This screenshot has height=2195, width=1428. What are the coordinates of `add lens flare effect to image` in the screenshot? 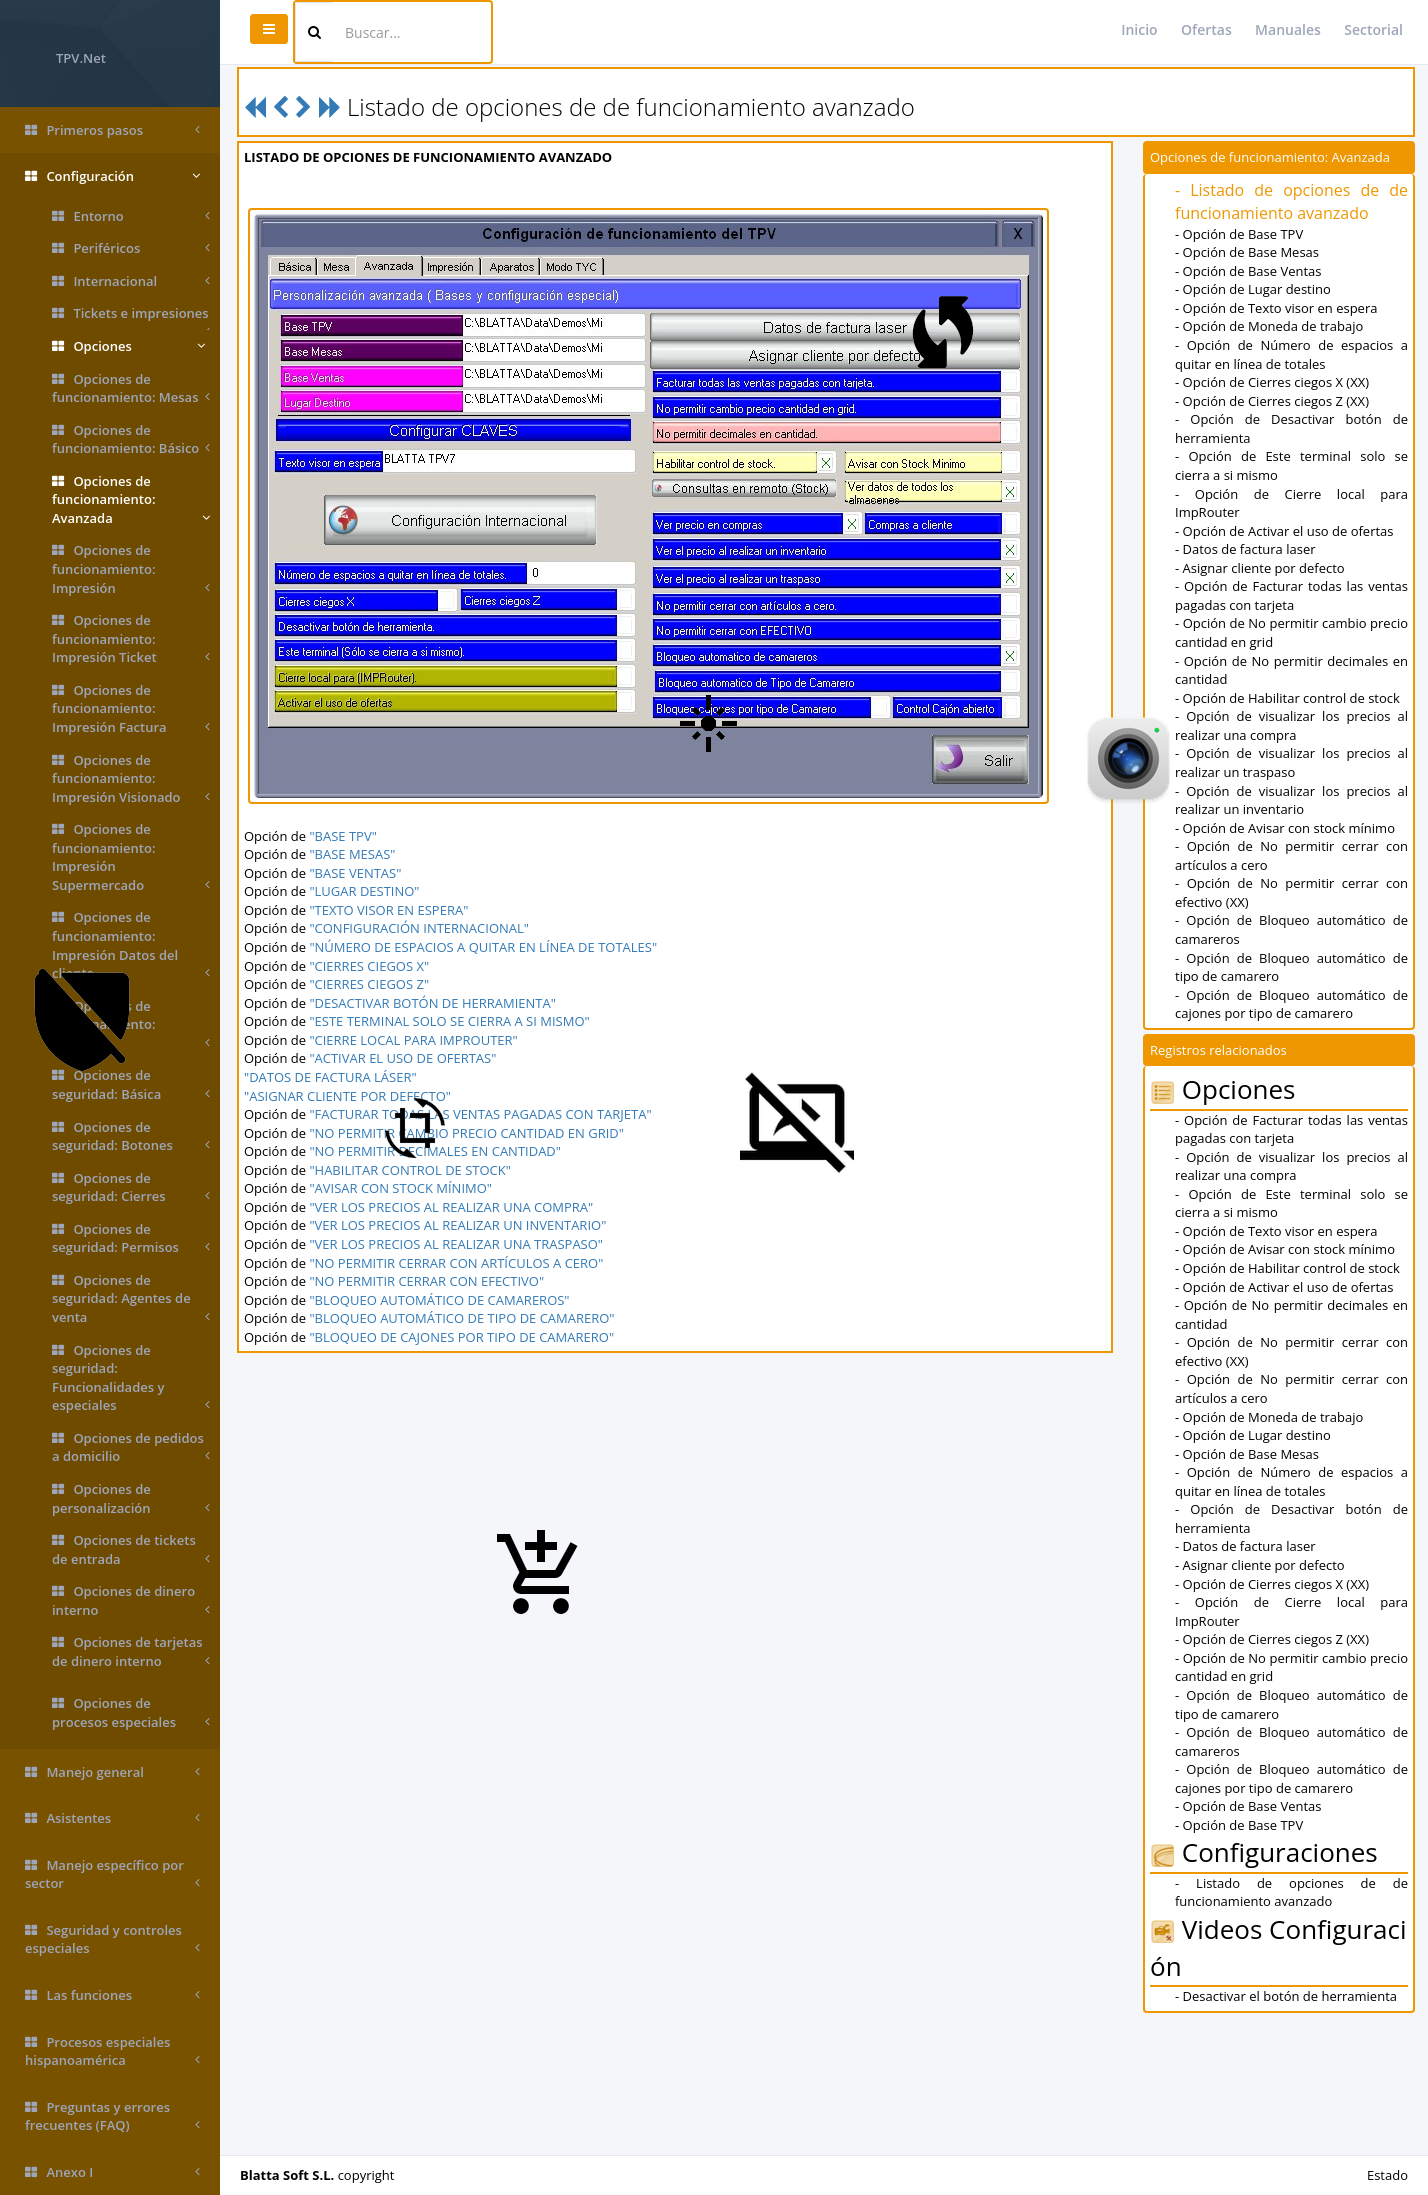 It's located at (708, 723).